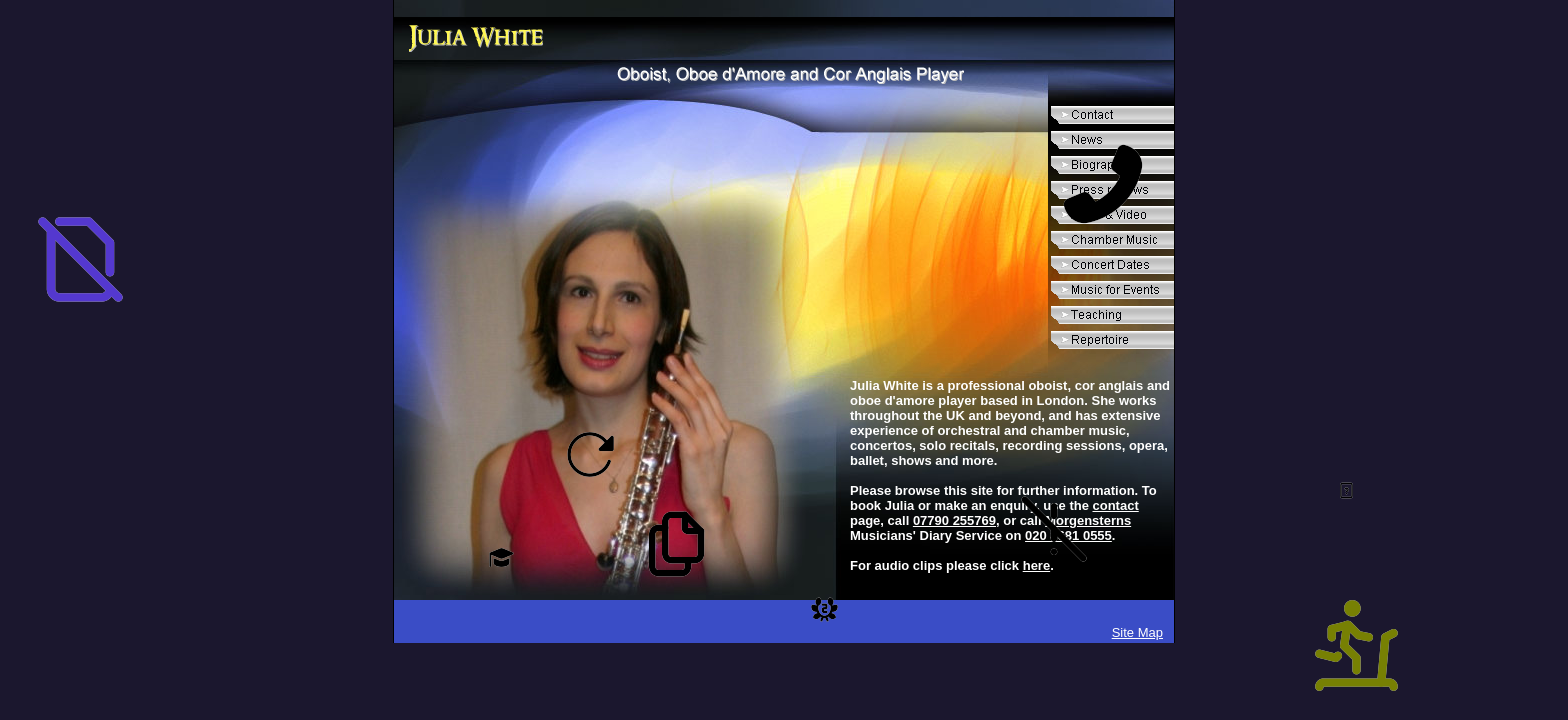 This screenshot has height=720, width=1568. I want to click on disable alert notifications, so click(1054, 529).